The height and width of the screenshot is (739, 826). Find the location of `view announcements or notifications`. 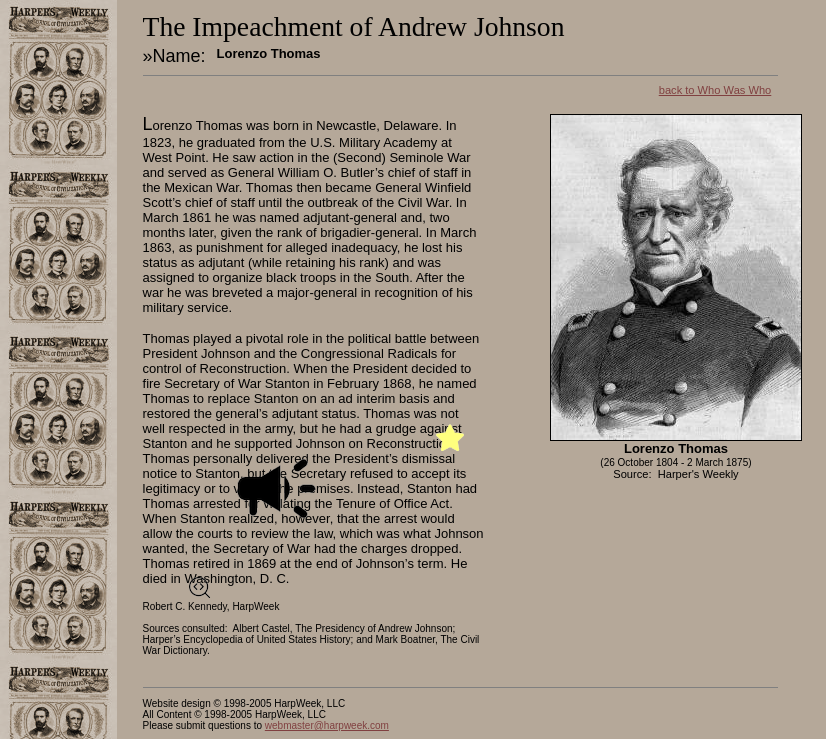

view announcements or notifications is located at coordinates (276, 488).